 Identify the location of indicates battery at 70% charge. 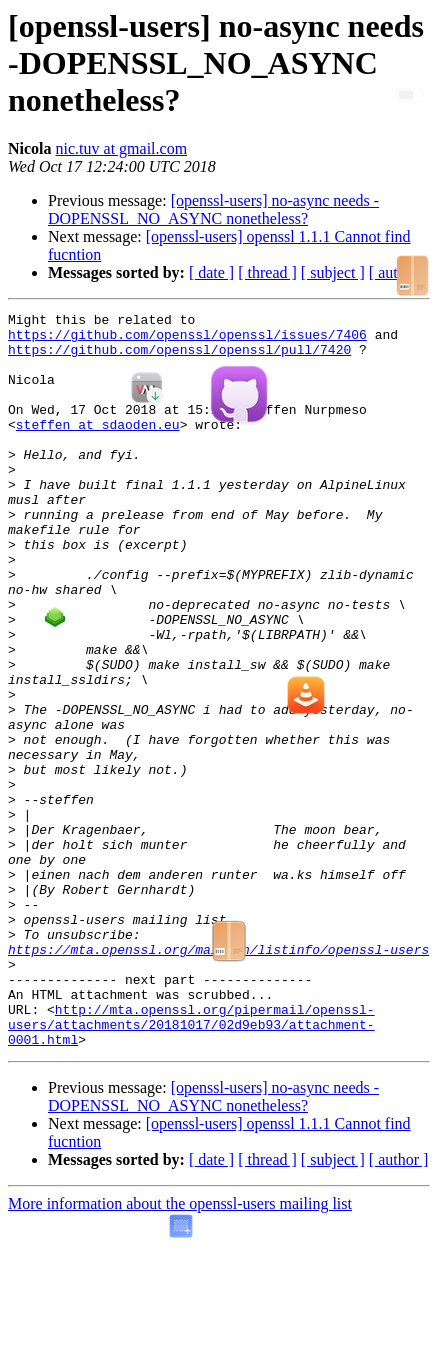
(410, 95).